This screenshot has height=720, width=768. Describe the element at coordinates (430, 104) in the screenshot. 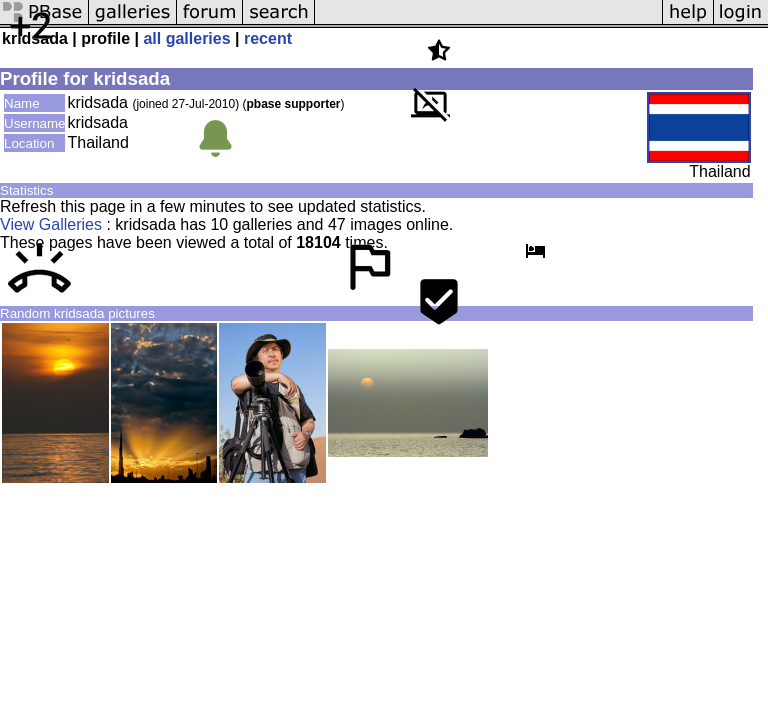

I see `stop sharing your screen` at that location.